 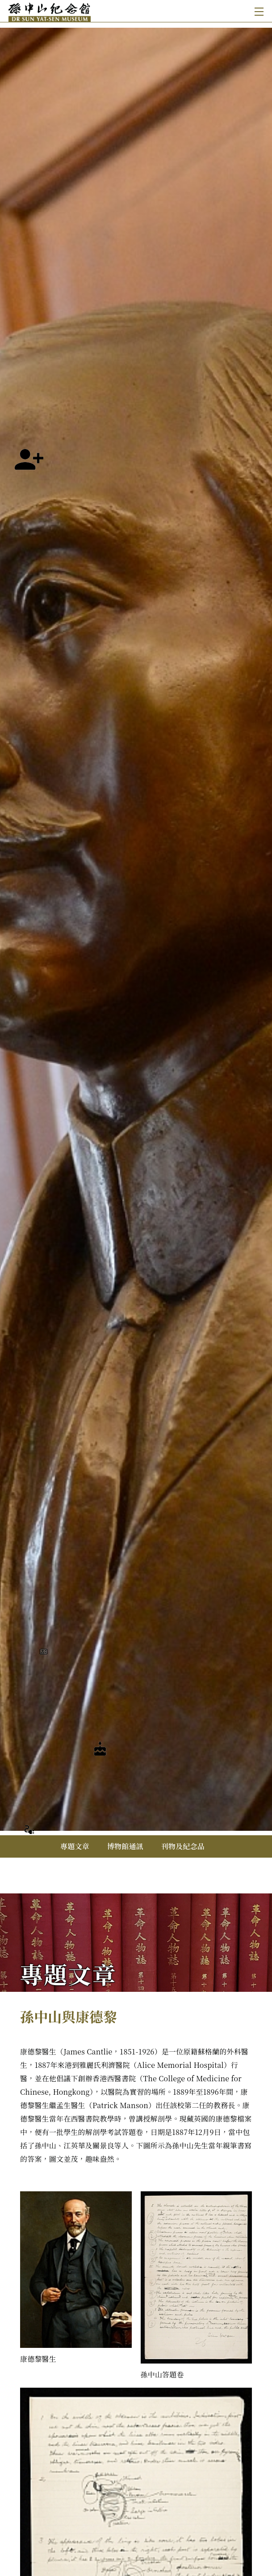 What do you see at coordinates (100, 1749) in the screenshot?
I see `view birthday or celebration events` at bounding box center [100, 1749].